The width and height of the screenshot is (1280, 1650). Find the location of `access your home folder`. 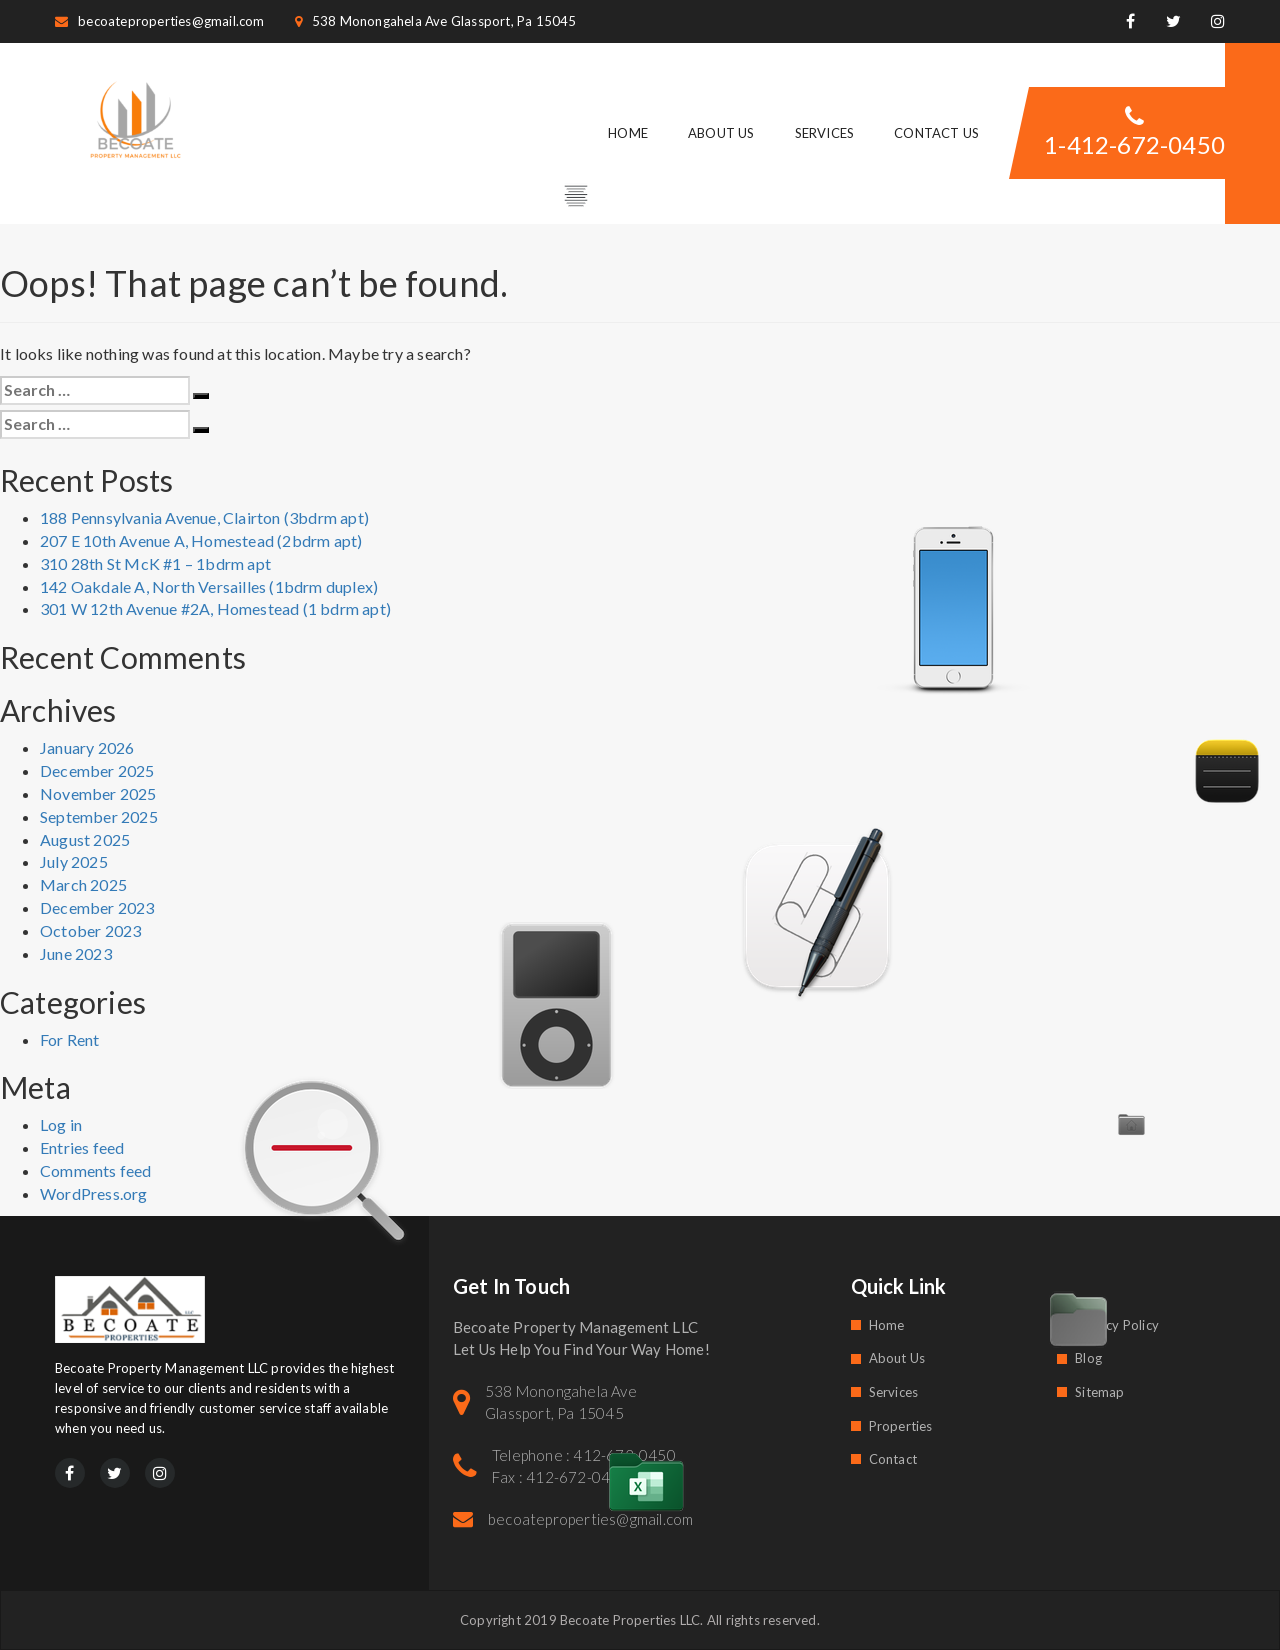

access your home folder is located at coordinates (1131, 1124).